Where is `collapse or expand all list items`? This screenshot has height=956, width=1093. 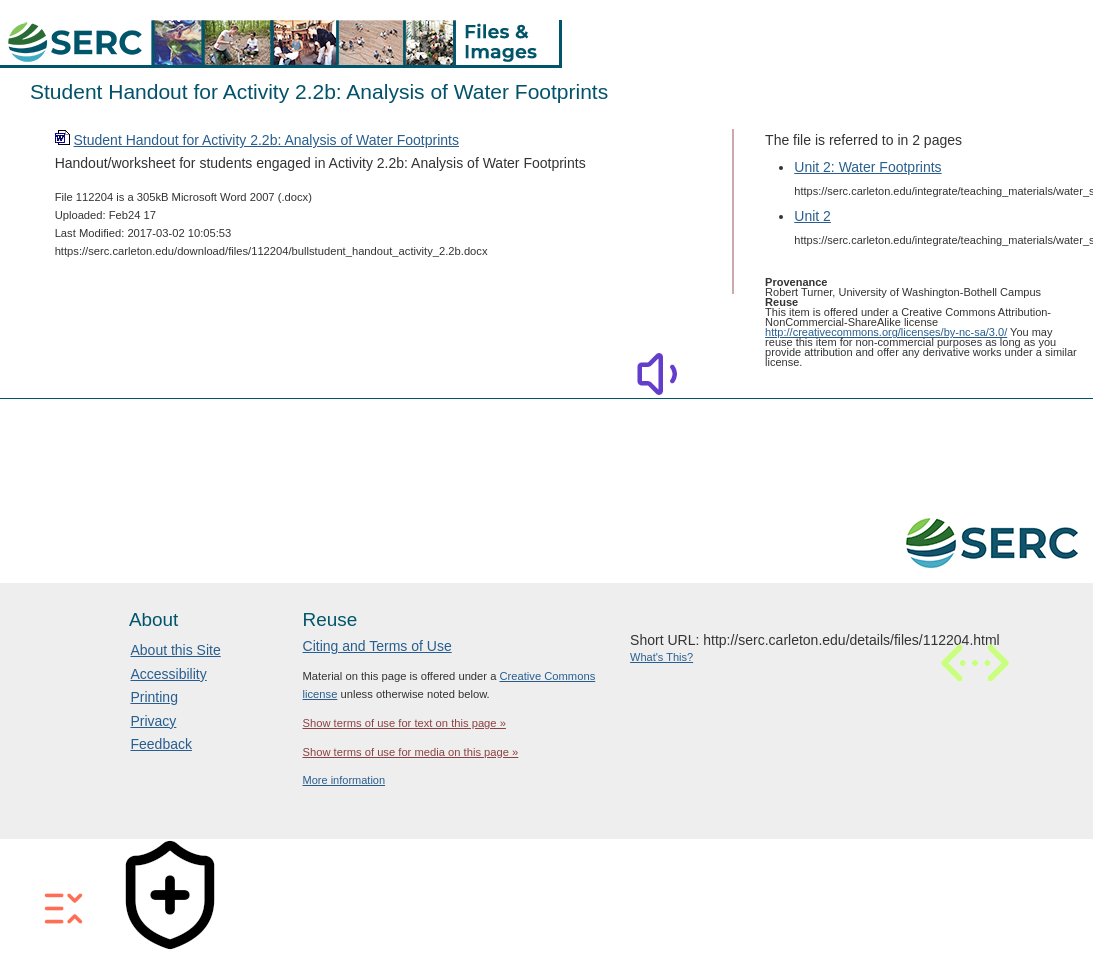 collapse or expand all list items is located at coordinates (63, 908).